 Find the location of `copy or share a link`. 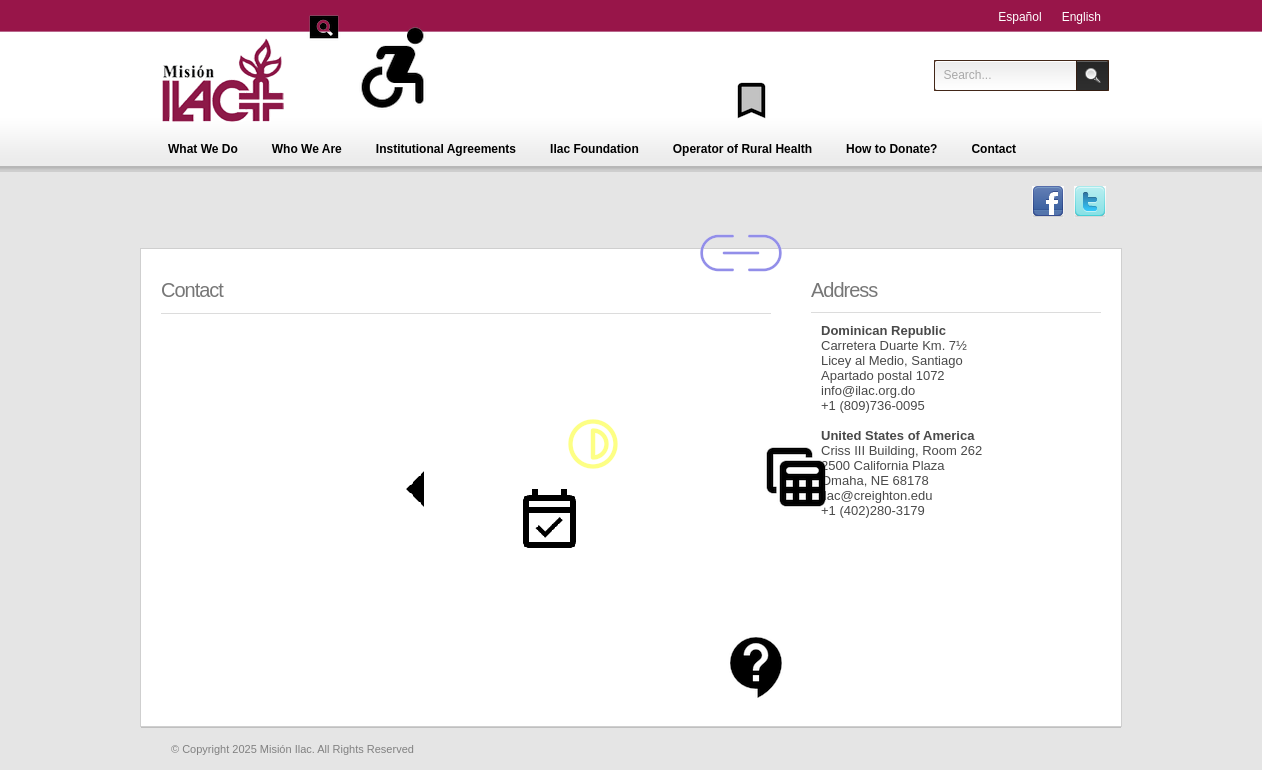

copy or share a link is located at coordinates (741, 253).